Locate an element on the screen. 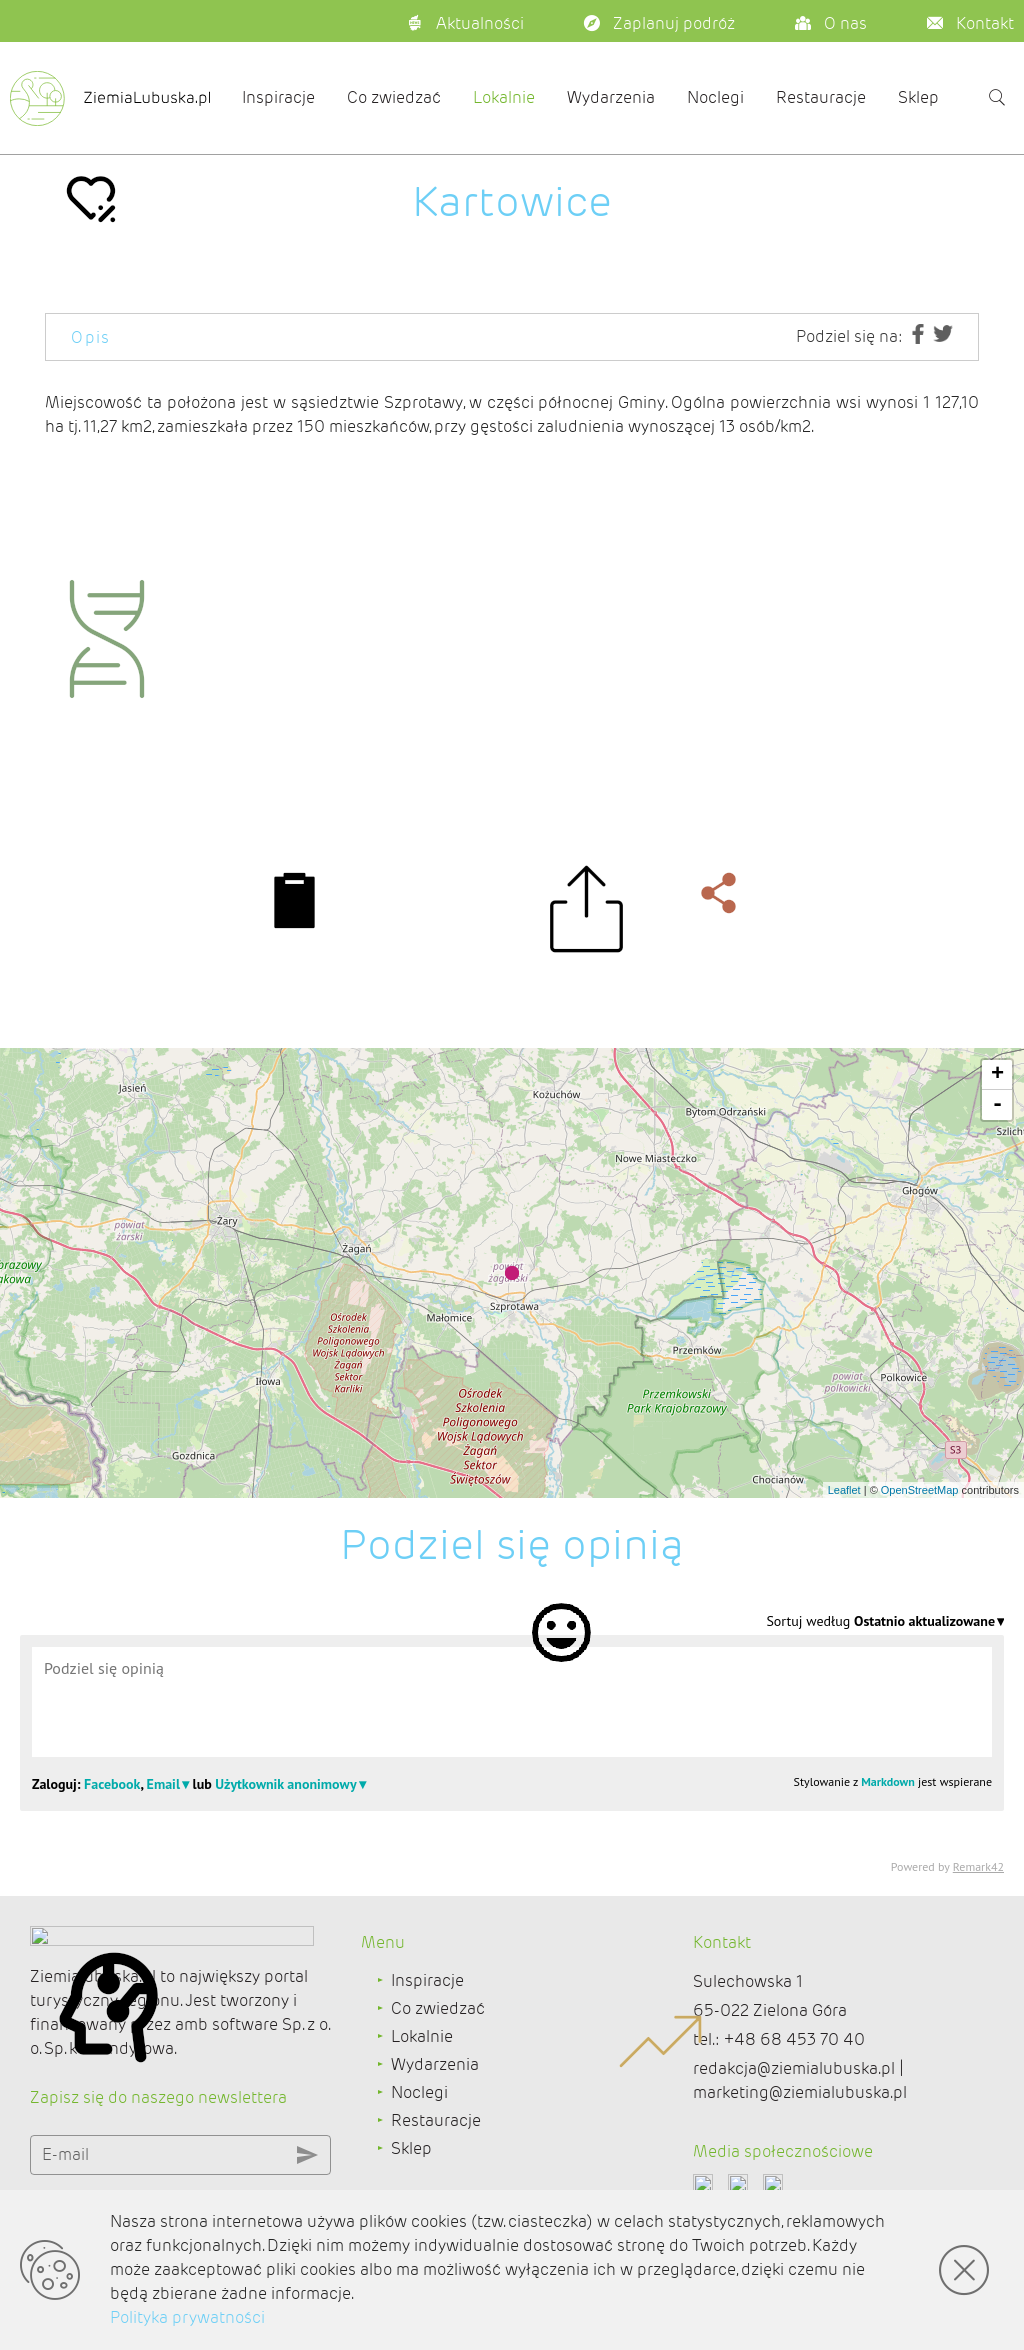  share content to social networks is located at coordinates (720, 893).